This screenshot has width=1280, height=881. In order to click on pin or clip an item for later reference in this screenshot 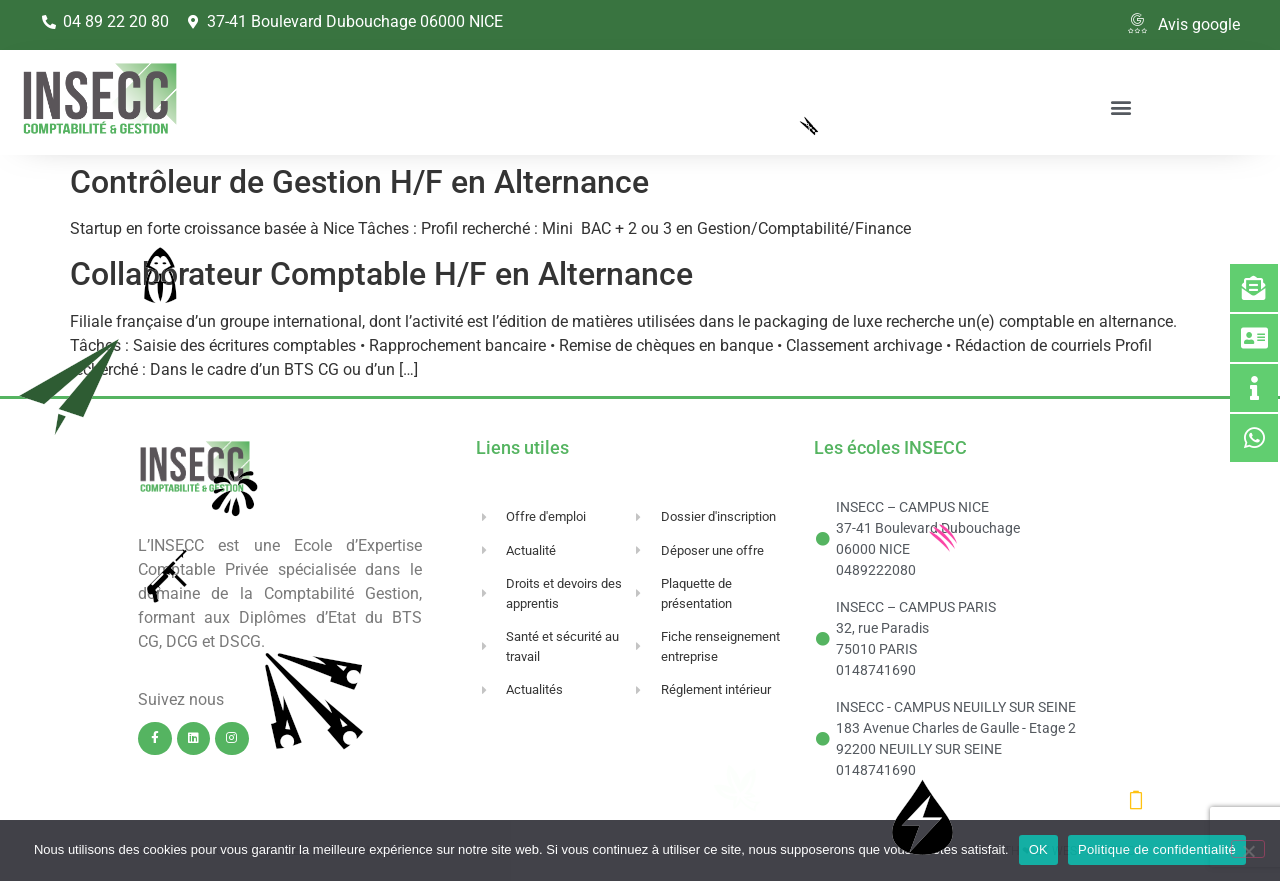, I will do `click(809, 126)`.